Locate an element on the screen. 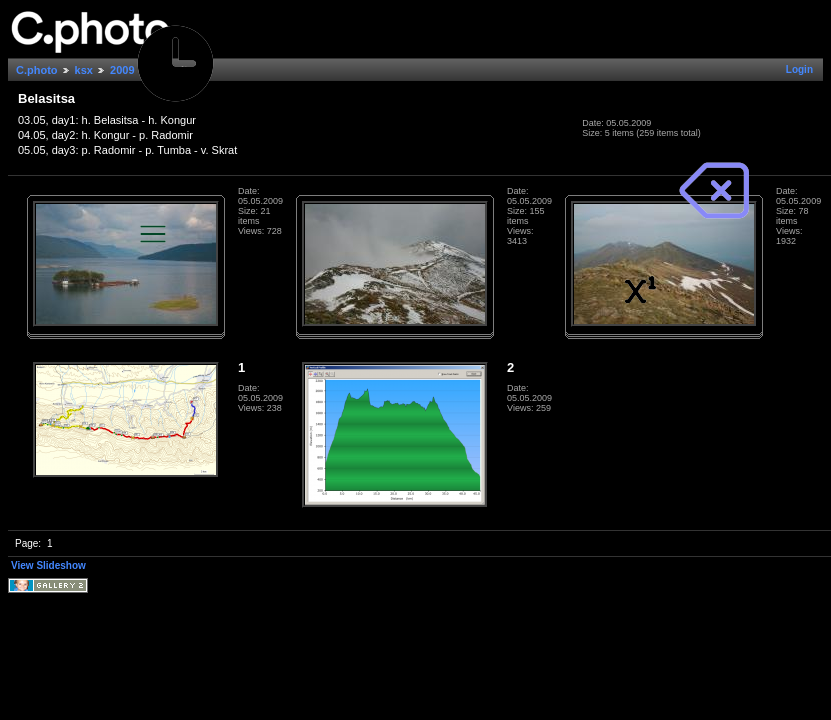 This screenshot has height=720, width=831. open navigation menu is located at coordinates (153, 234).